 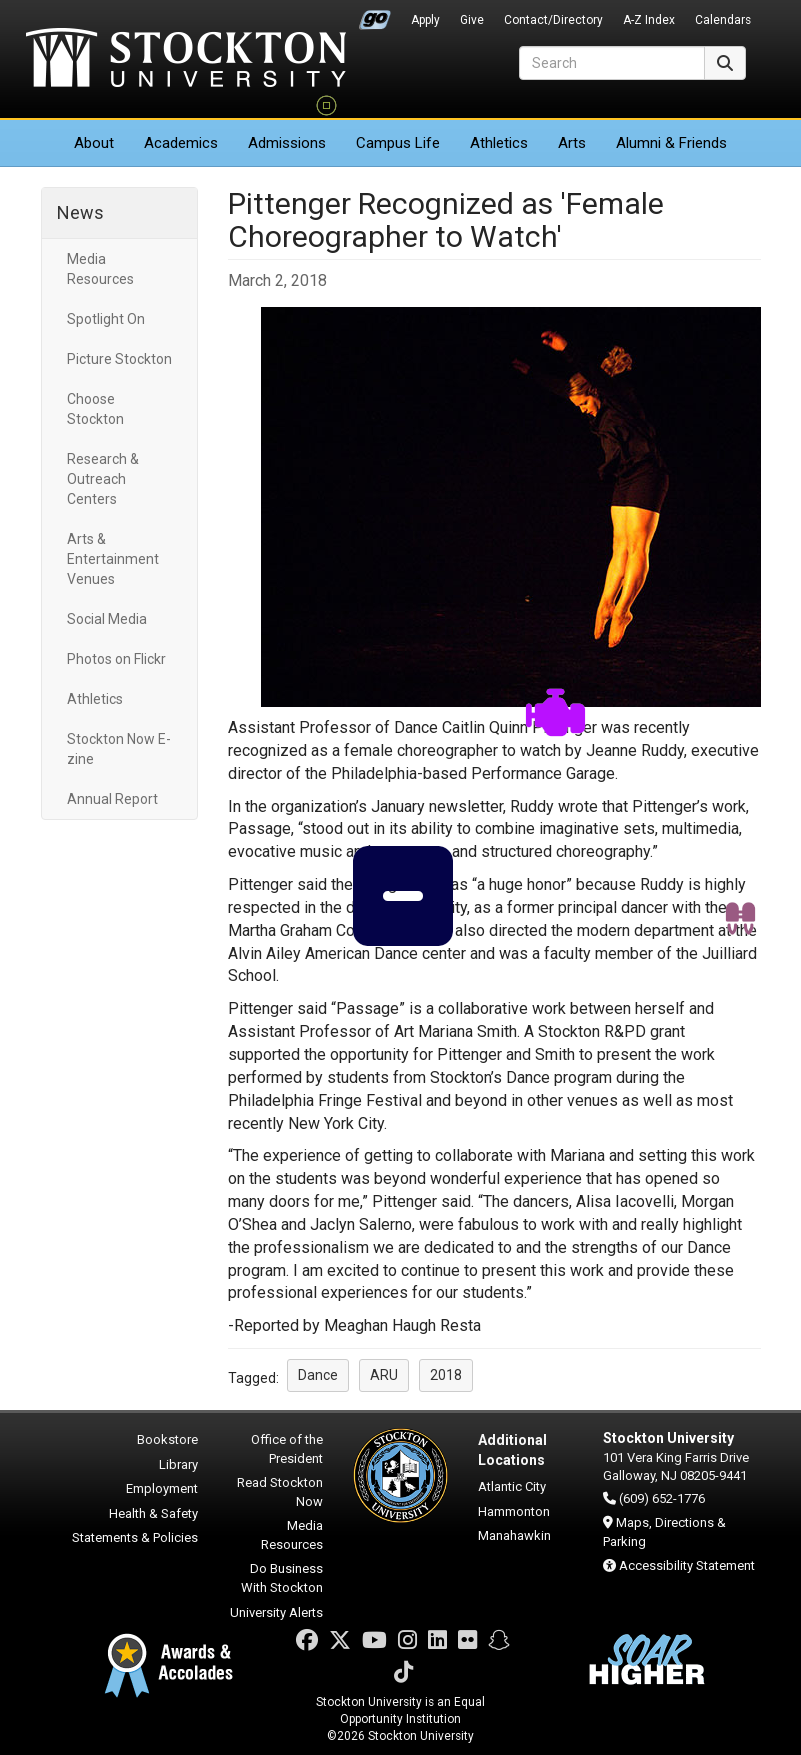 I want to click on remove an item from a list, so click(x=403, y=896).